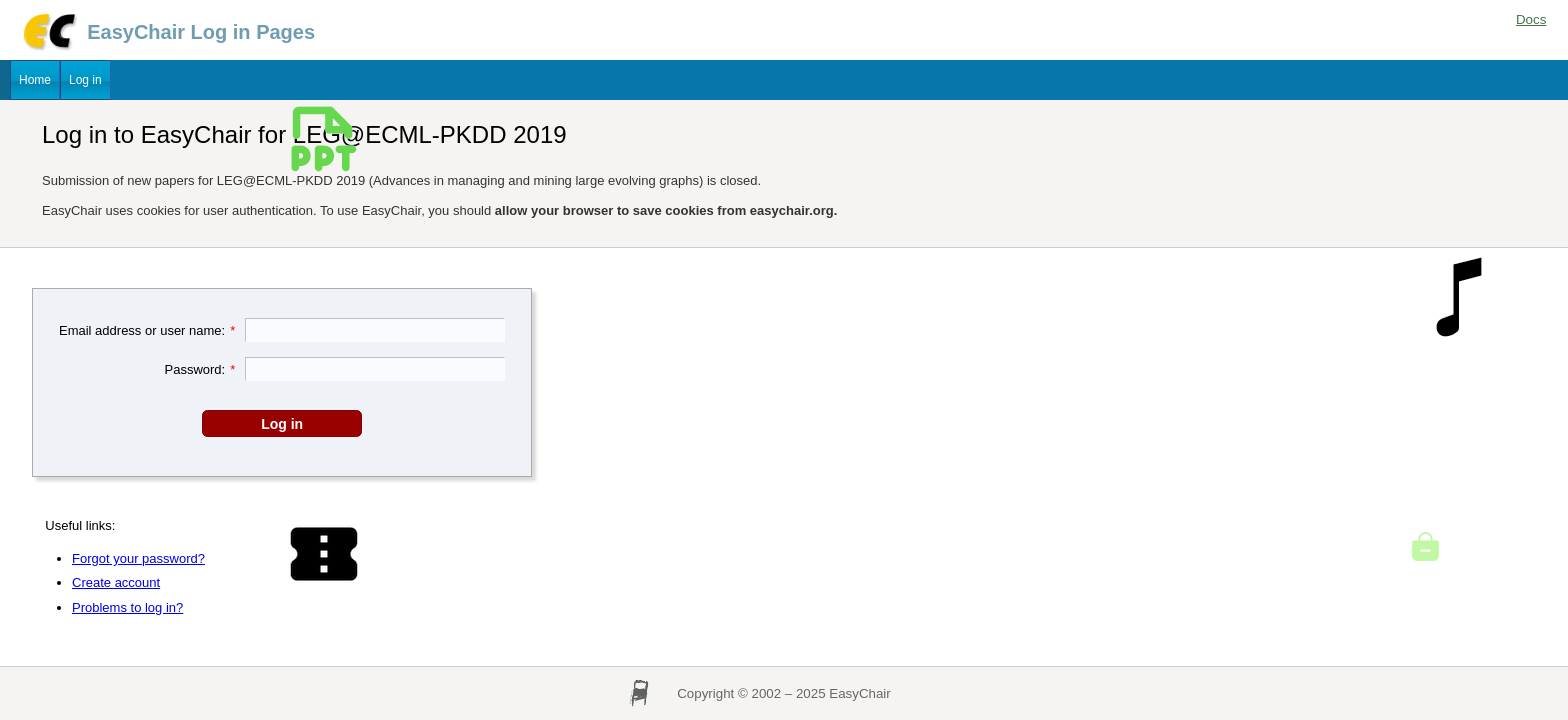  What do you see at coordinates (1459, 297) in the screenshot?
I see `play or access music` at bounding box center [1459, 297].